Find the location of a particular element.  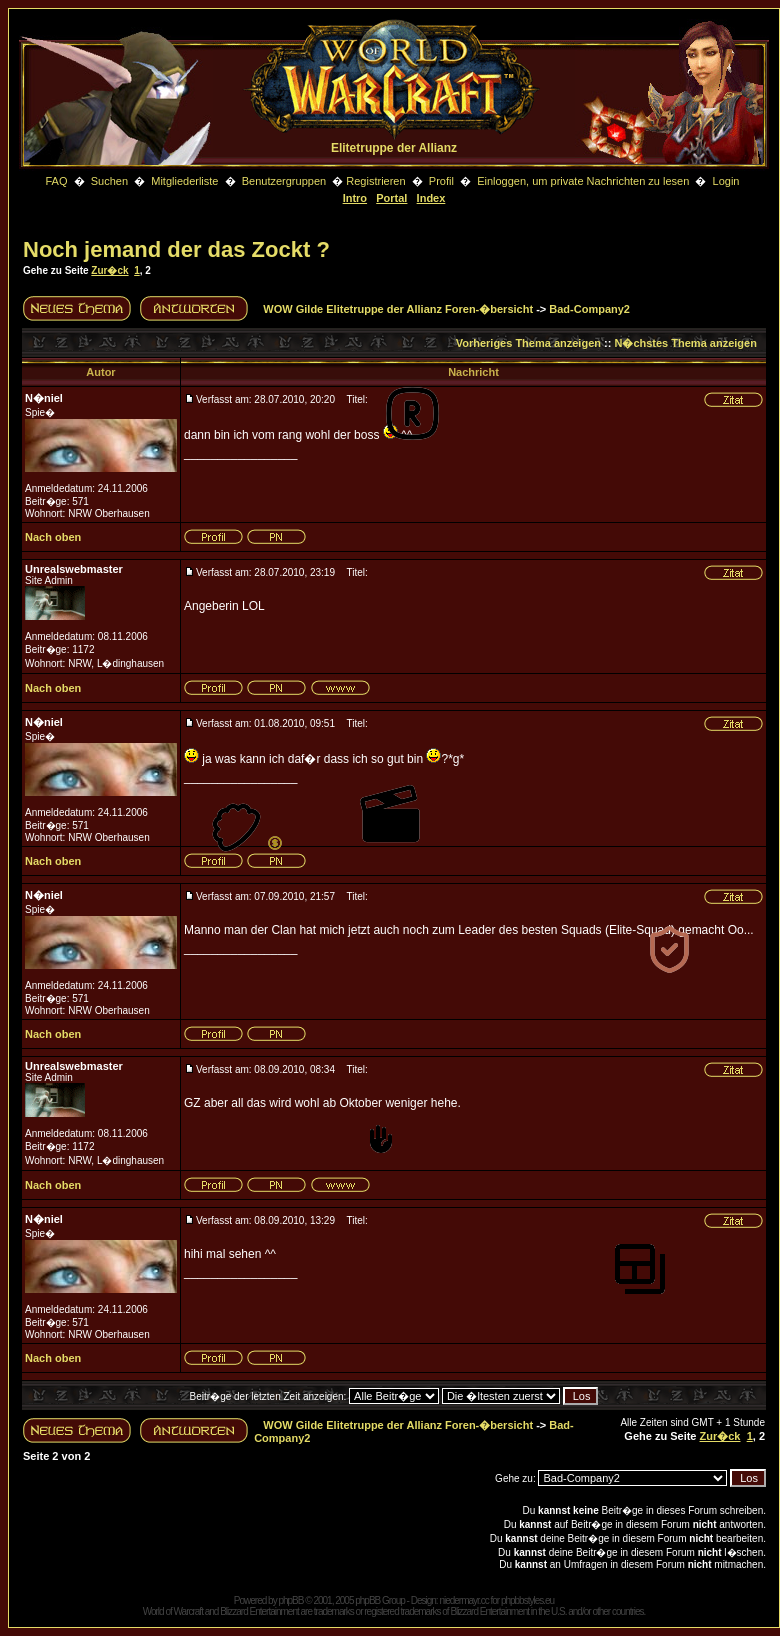

create a backup copy of table data is located at coordinates (640, 1269).